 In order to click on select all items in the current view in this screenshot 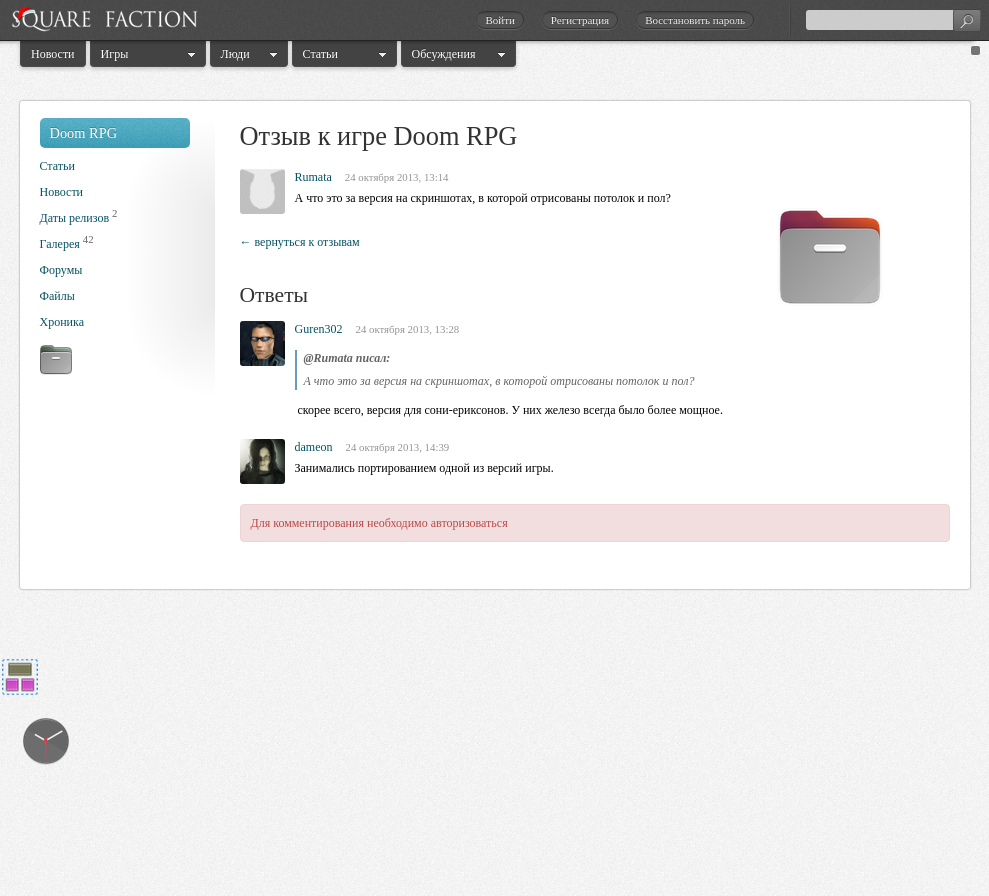, I will do `click(20, 677)`.